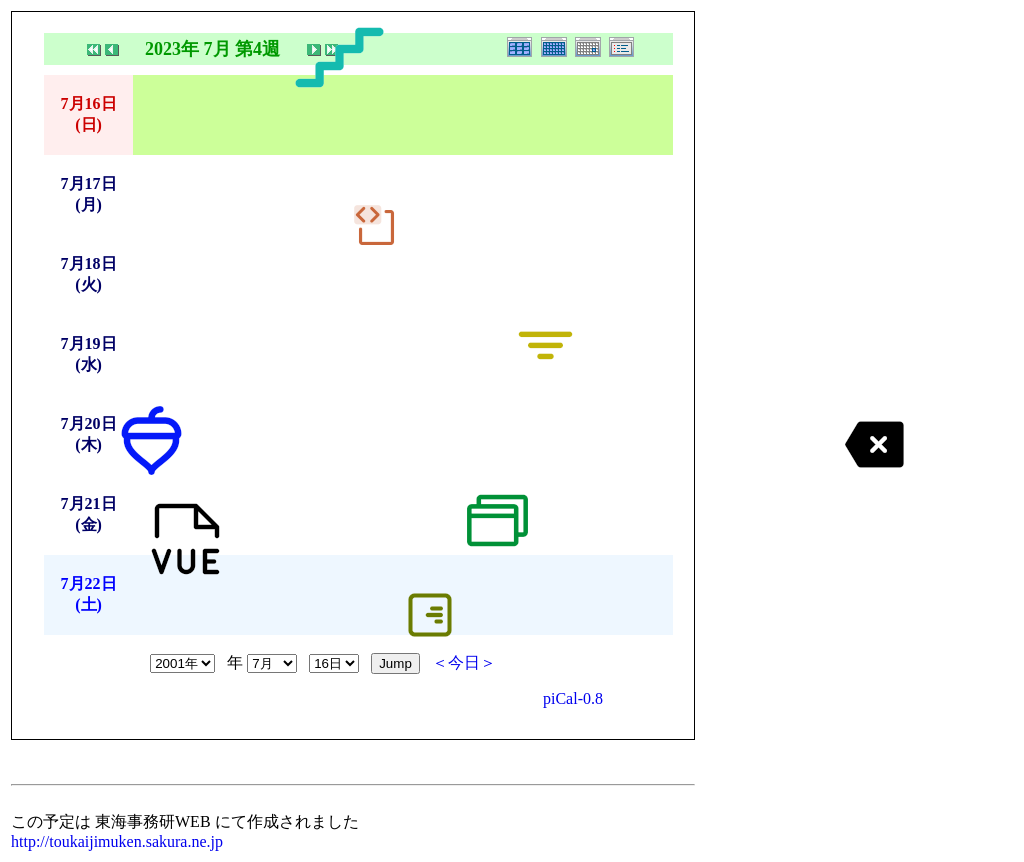  Describe the element at coordinates (545, 343) in the screenshot. I see `filter or sort content` at that location.